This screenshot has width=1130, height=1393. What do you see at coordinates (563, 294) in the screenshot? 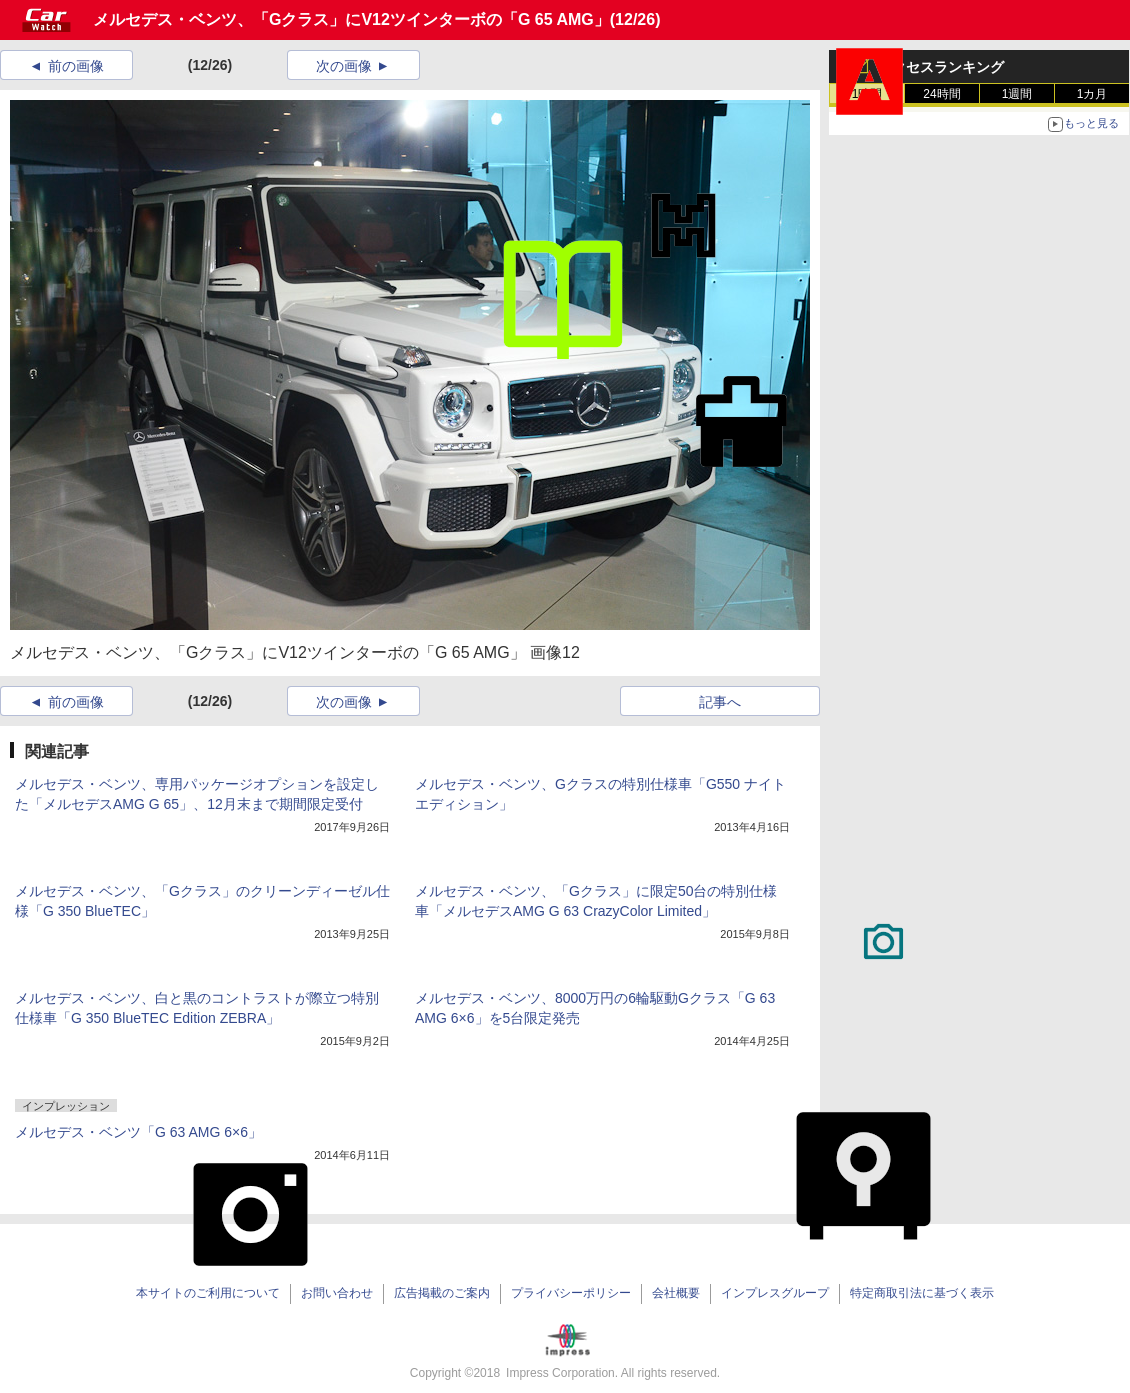
I see `open reading mode or e-reader` at bounding box center [563, 294].